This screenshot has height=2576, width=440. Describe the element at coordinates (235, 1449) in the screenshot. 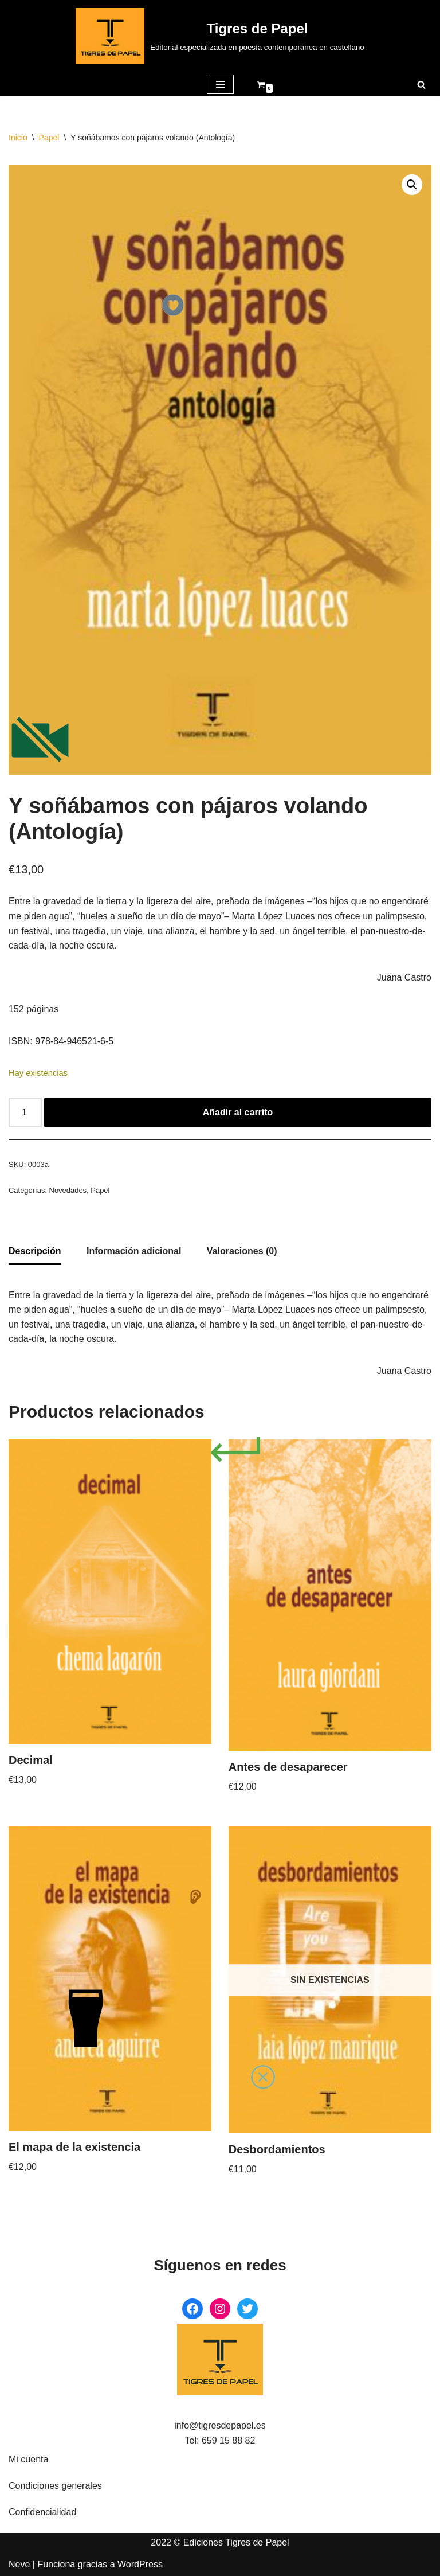

I see `return to previous item or step` at that location.